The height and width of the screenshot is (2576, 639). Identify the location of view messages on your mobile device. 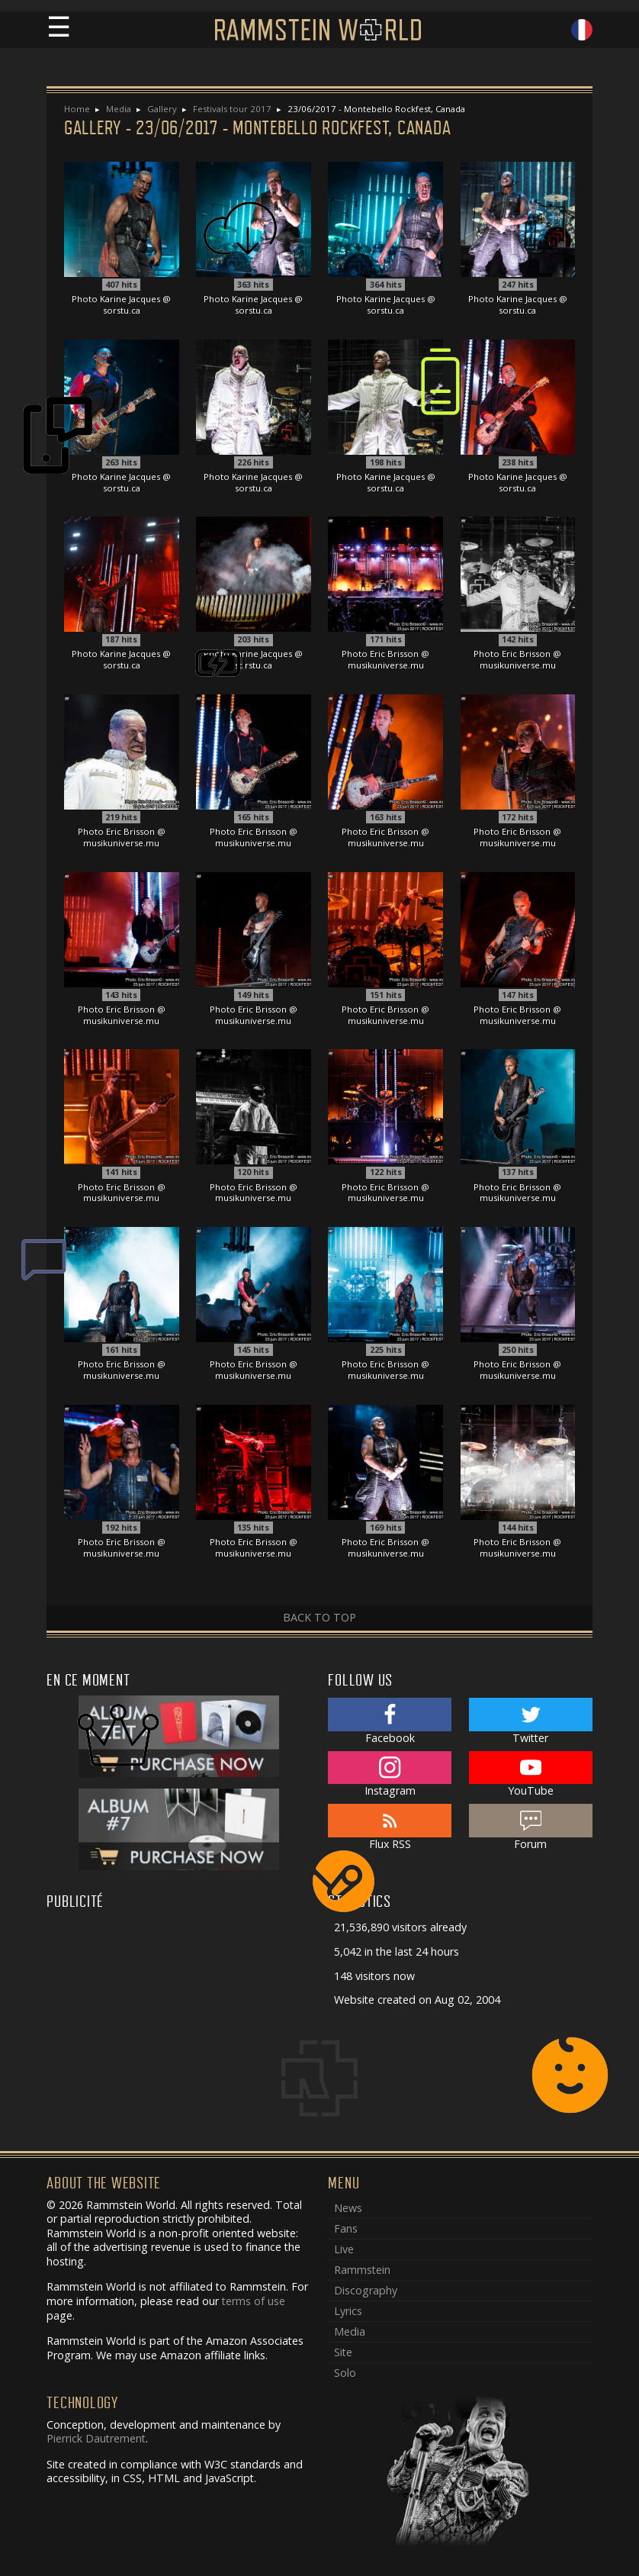
(53, 435).